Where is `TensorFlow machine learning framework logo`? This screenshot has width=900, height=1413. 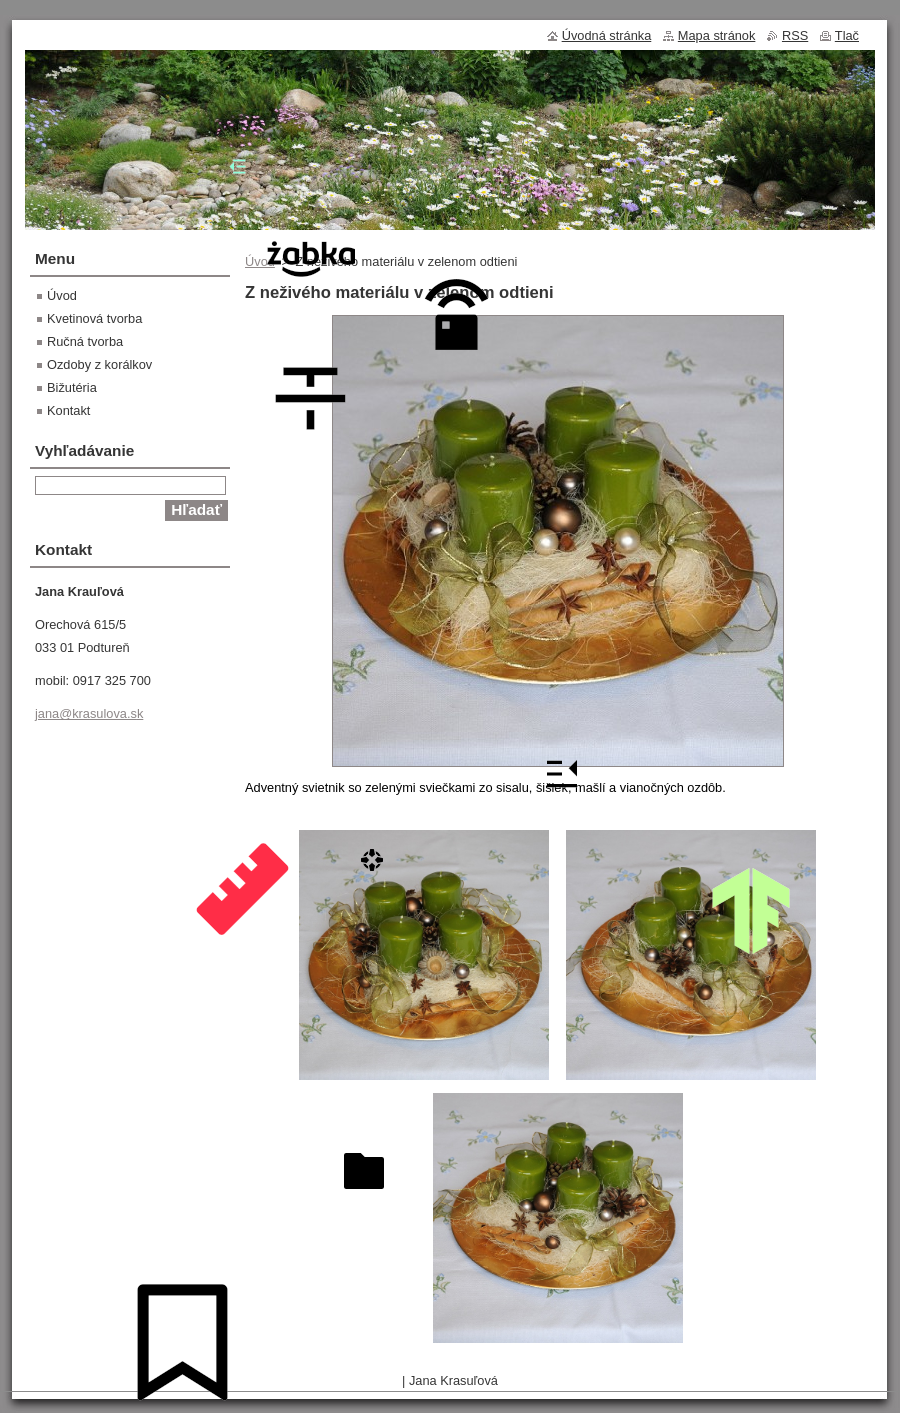 TensorFlow machine learning framework logo is located at coordinates (751, 911).